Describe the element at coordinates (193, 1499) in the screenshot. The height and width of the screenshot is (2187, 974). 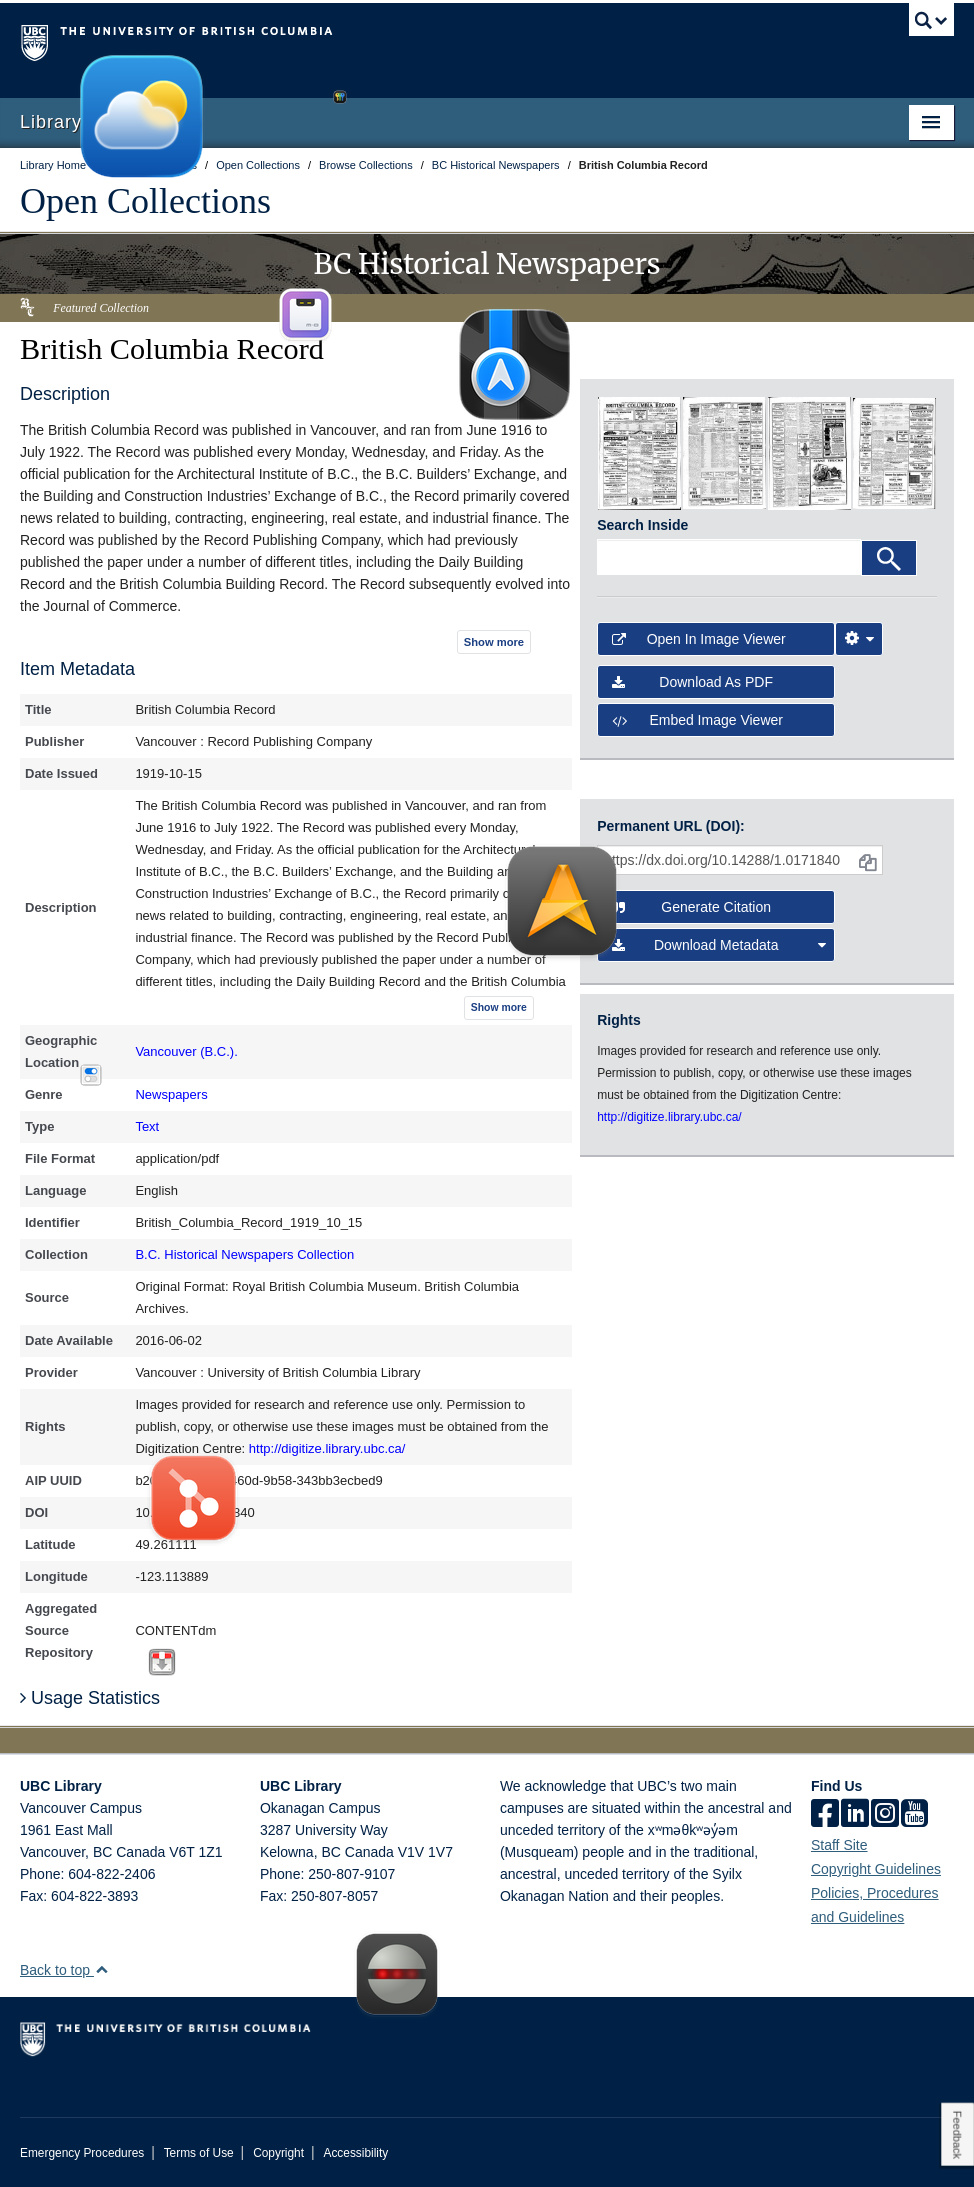
I see `configure git version control settings` at that location.